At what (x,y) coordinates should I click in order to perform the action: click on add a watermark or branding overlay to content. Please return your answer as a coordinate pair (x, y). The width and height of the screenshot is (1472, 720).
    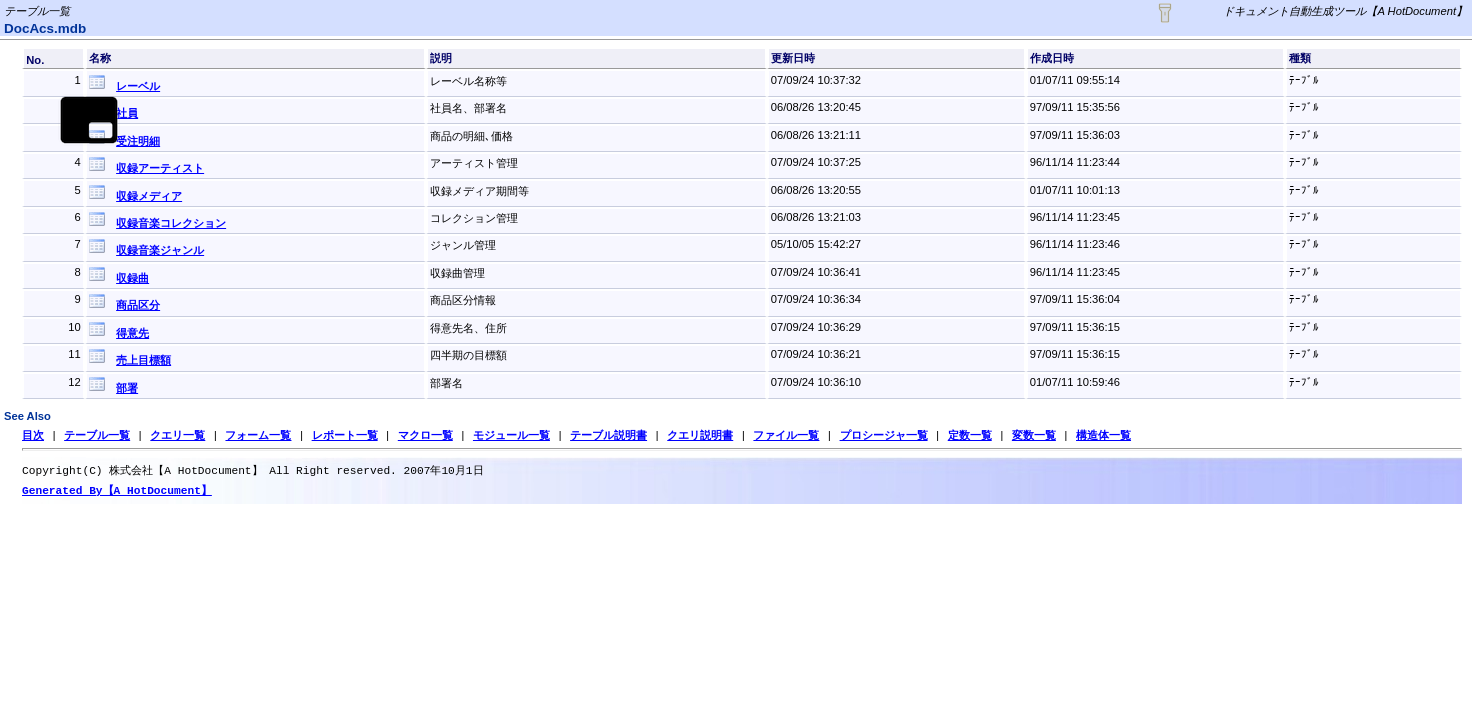
    Looking at the image, I should click on (89, 120).